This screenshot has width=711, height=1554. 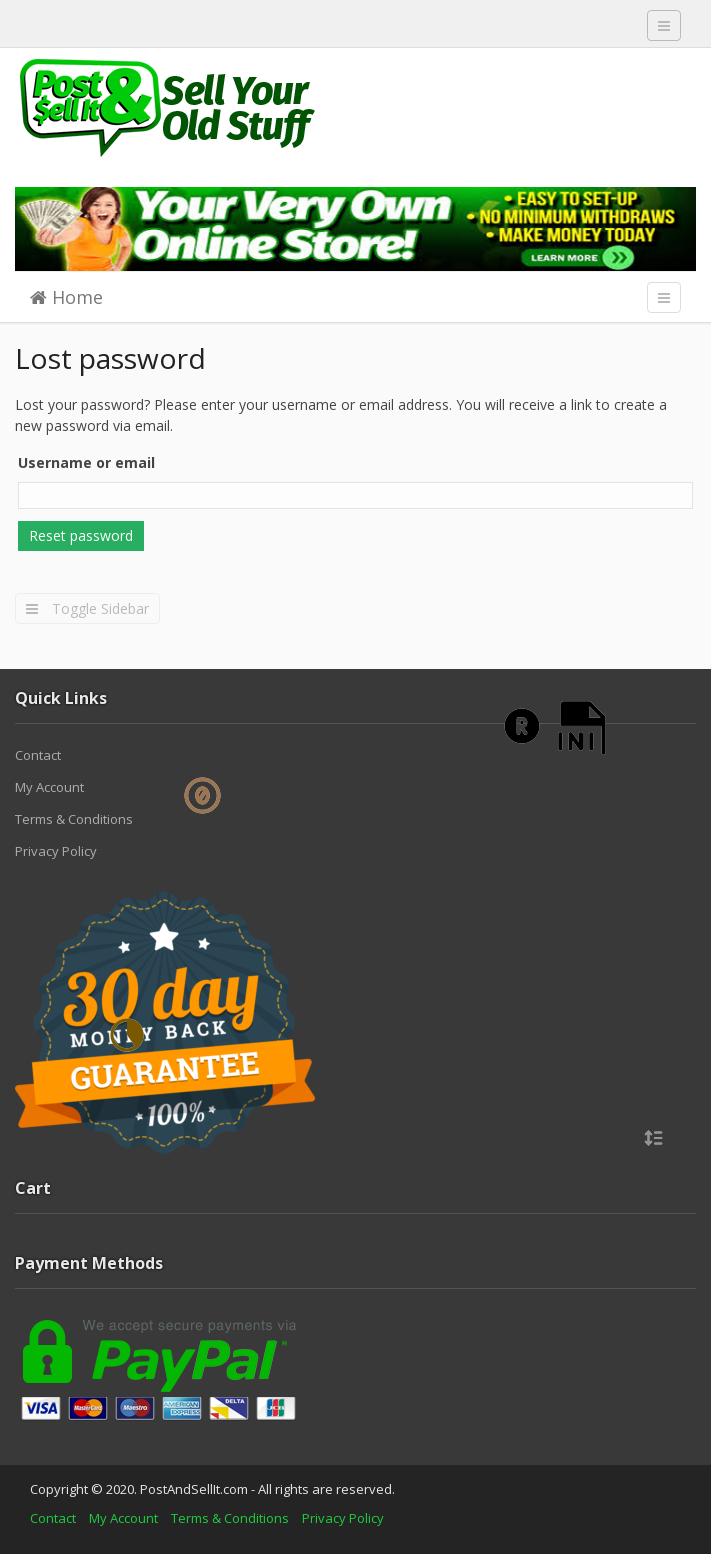 I want to click on view or open an INI configuration file, so click(x=583, y=728).